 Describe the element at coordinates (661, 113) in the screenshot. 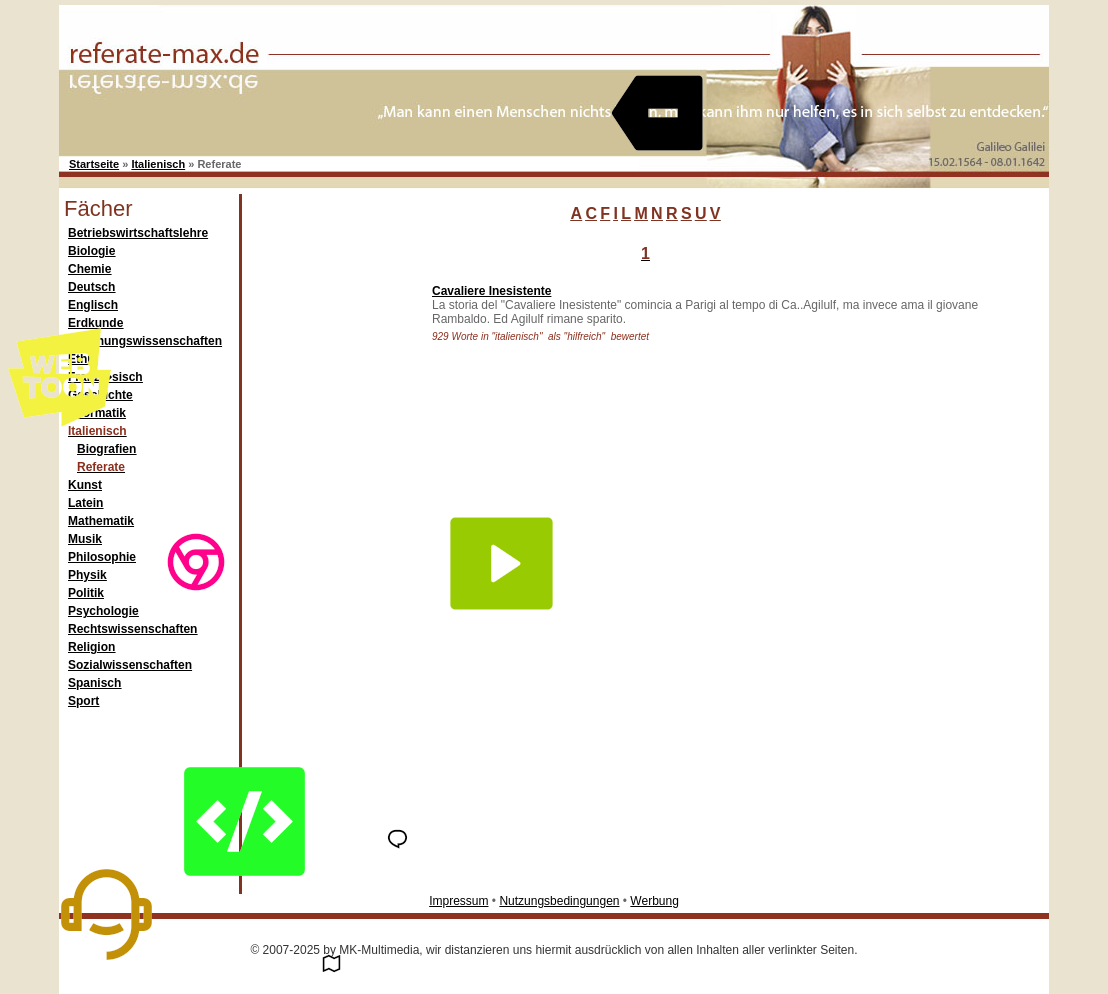

I see `delete the last character entered` at that location.